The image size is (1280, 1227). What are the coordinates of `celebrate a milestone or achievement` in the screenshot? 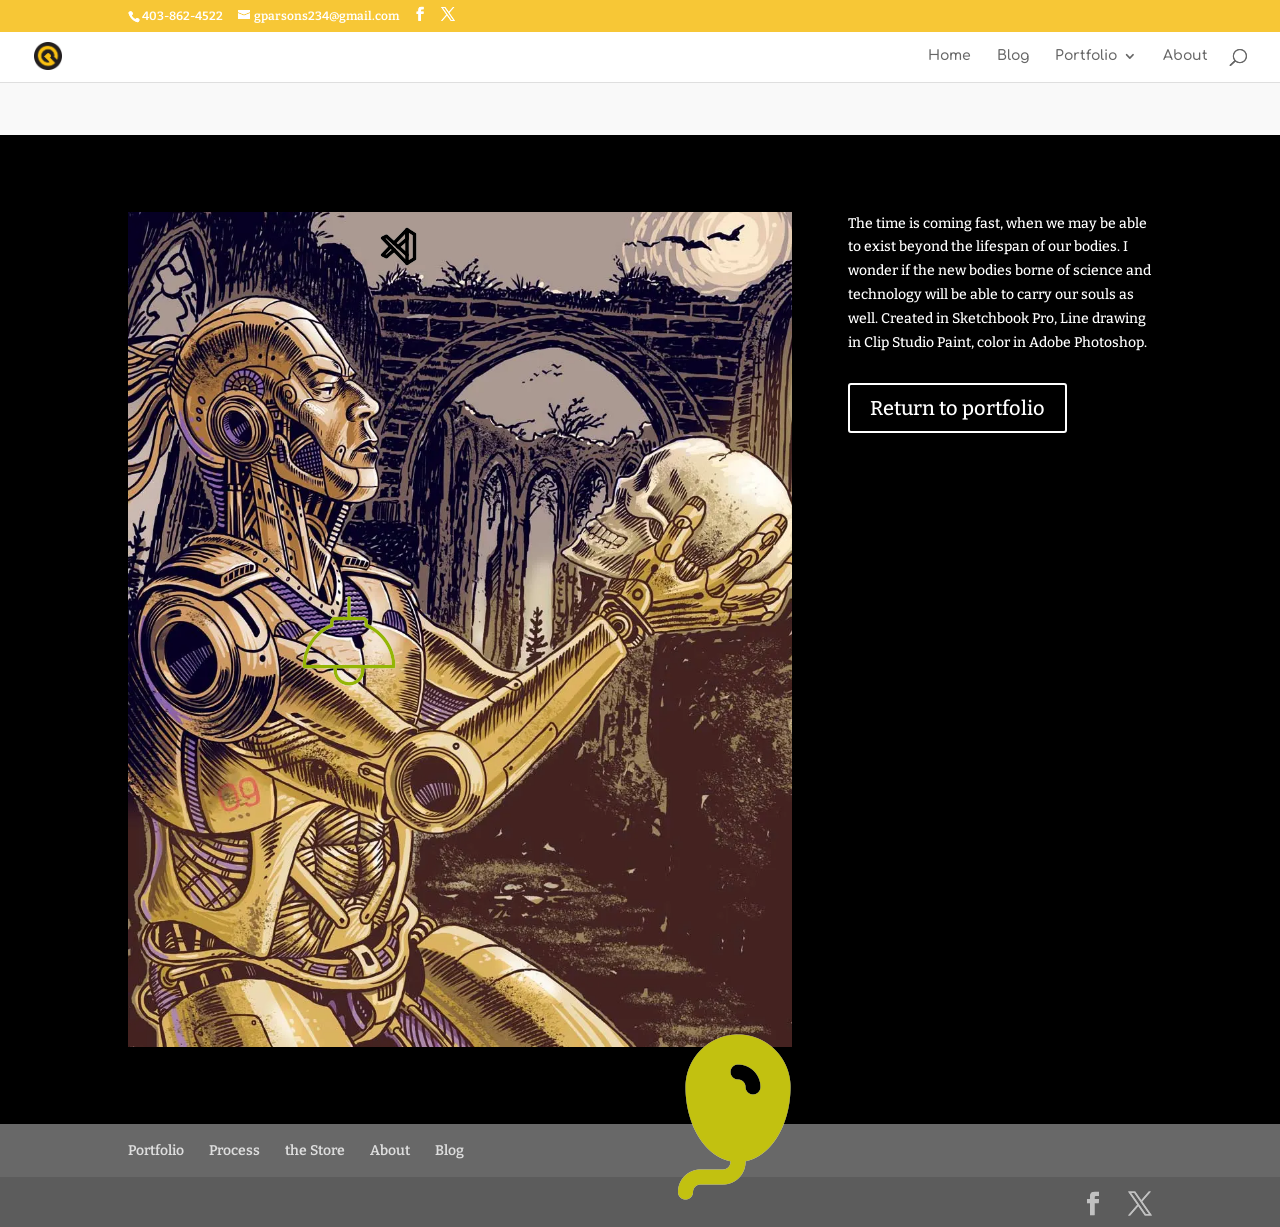 It's located at (738, 1117).